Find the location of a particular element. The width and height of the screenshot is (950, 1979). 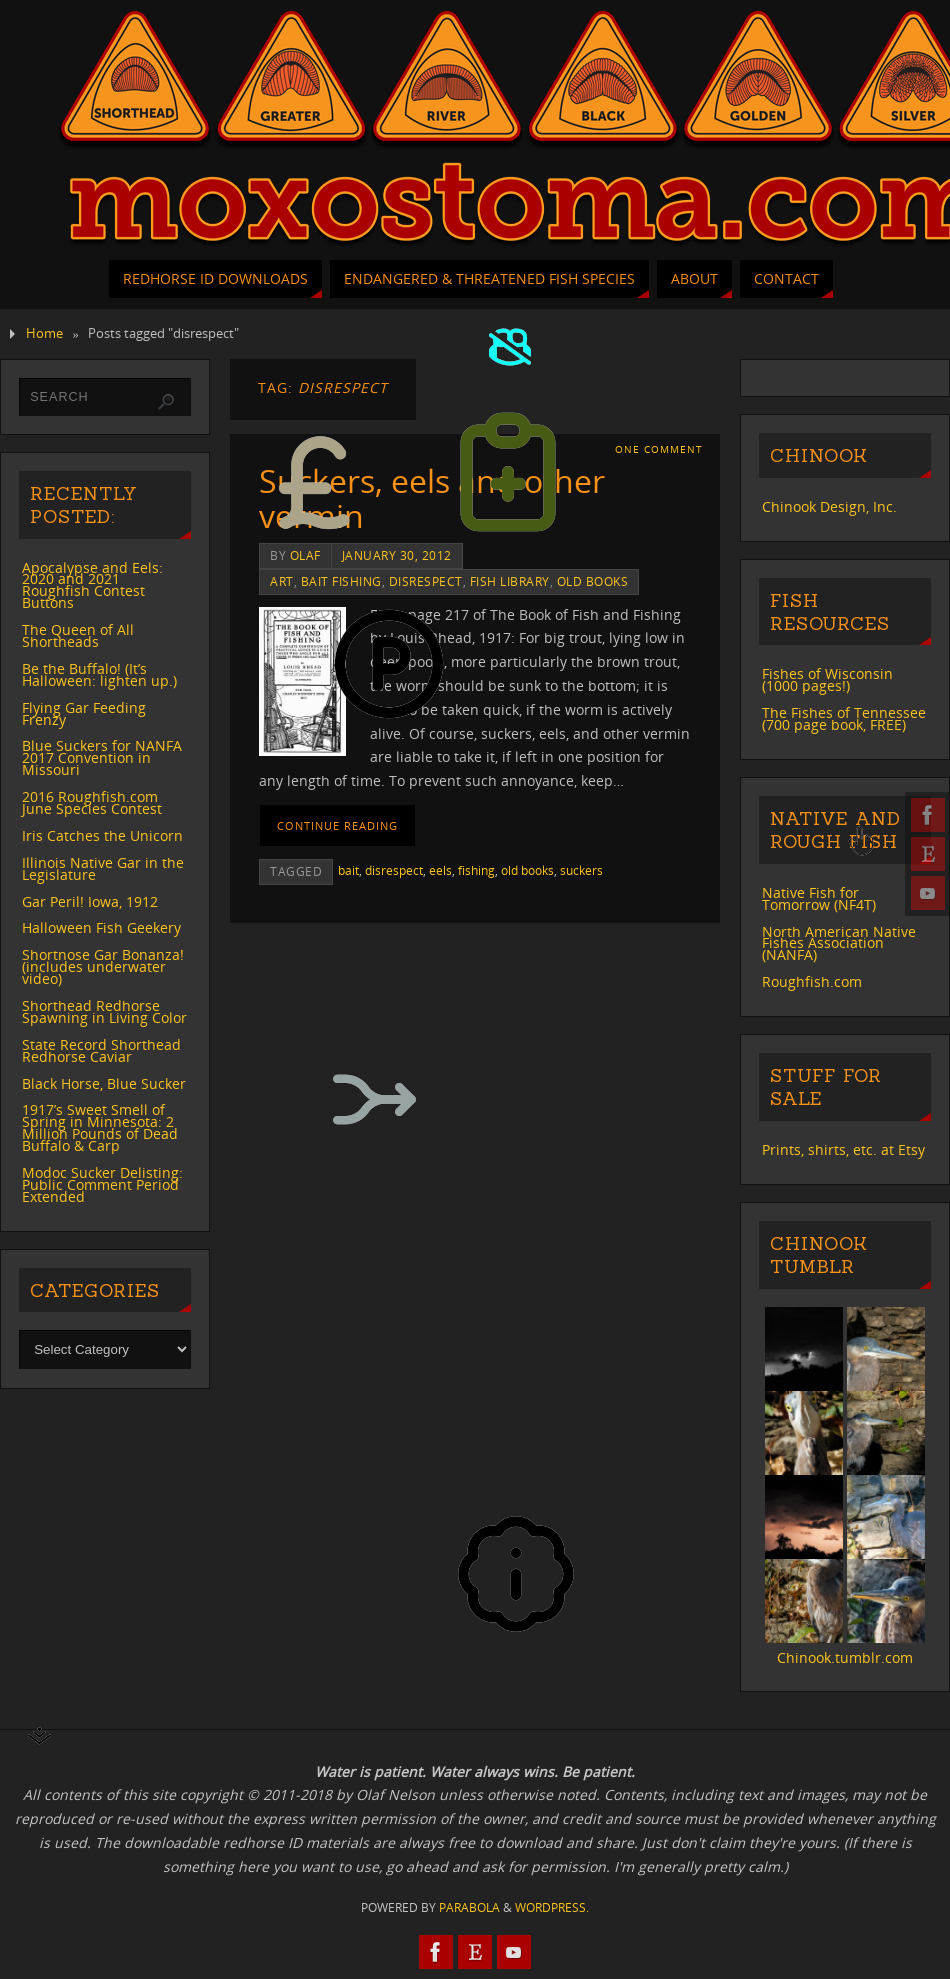

merge or combine selected items is located at coordinates (374, 1099).